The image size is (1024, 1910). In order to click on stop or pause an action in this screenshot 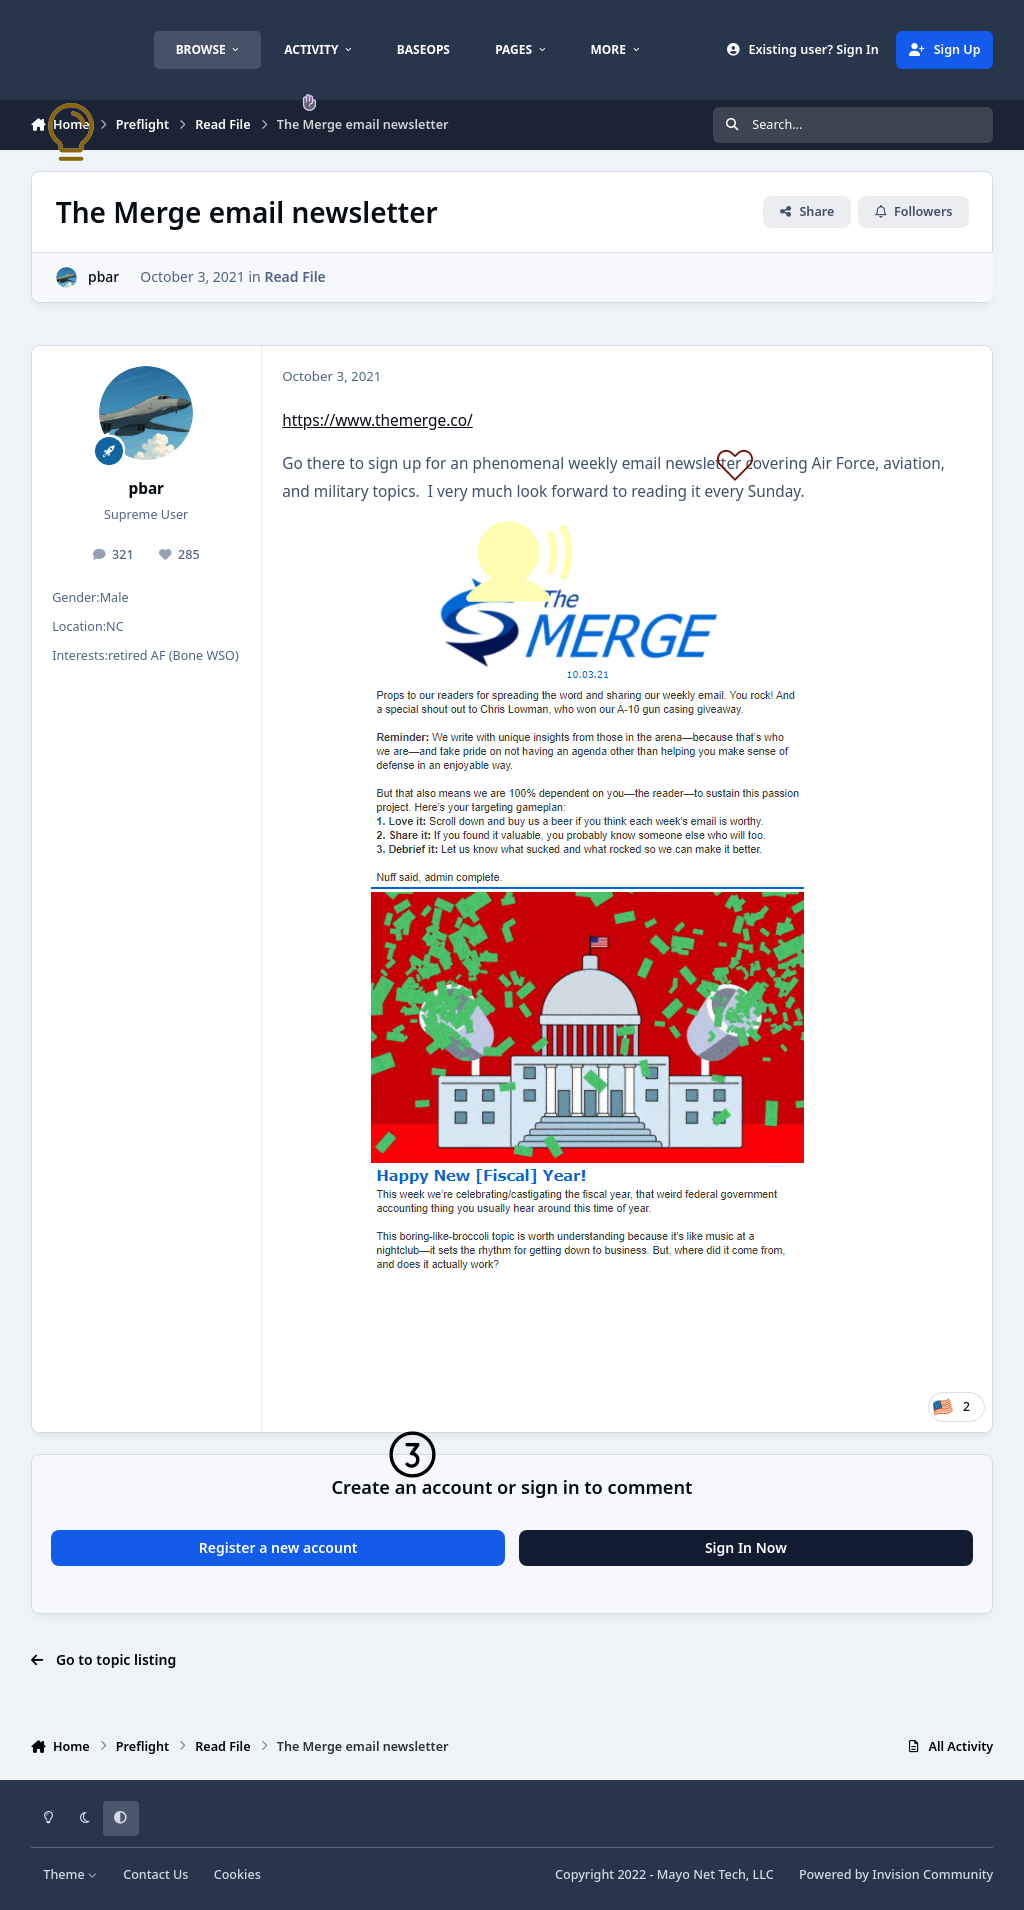, I will do `click(309, 102)`.